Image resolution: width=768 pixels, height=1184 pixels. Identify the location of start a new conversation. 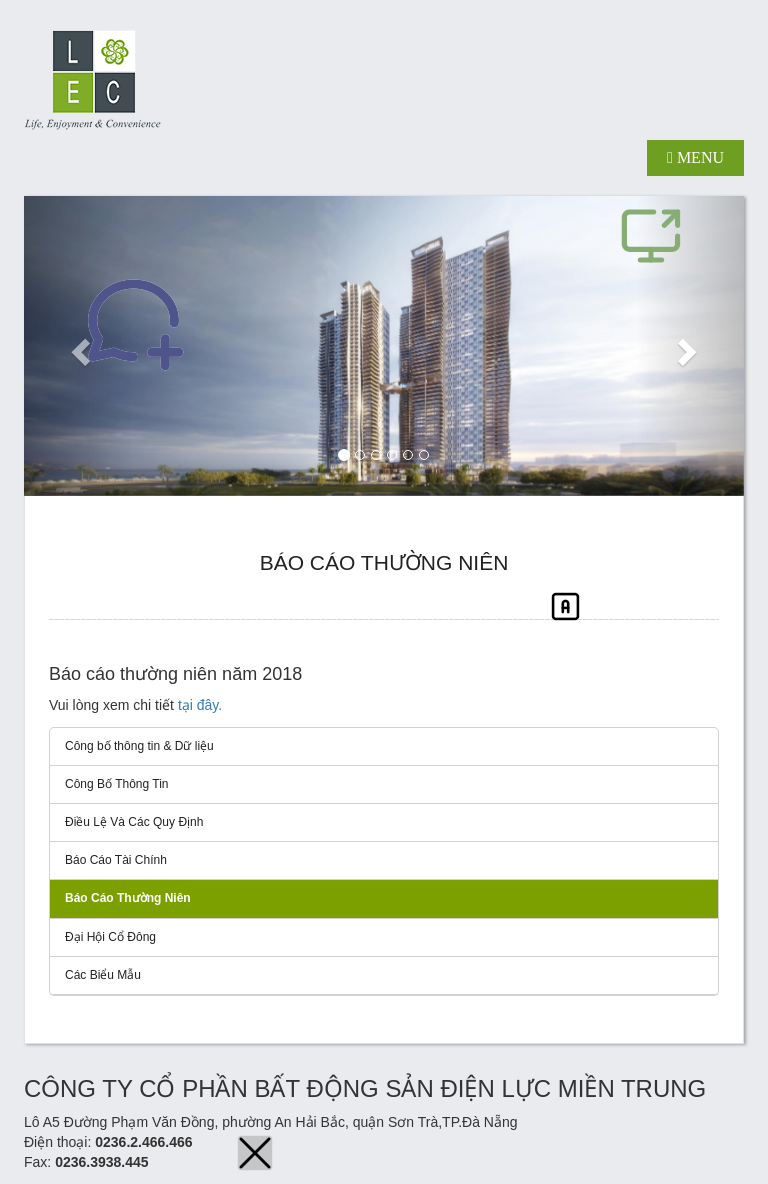
(133, 320).